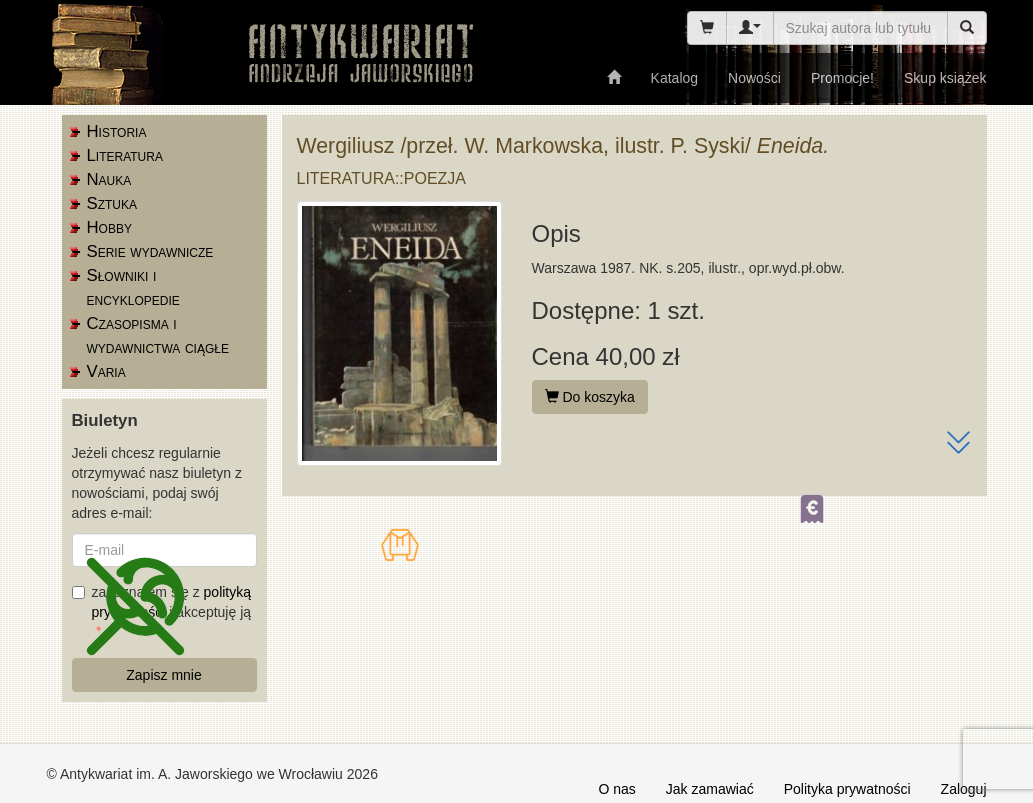 The height and width of the screenshot is (803, 1033). I want to click on browse hoodies or sweatshirts, so click(400, 545).